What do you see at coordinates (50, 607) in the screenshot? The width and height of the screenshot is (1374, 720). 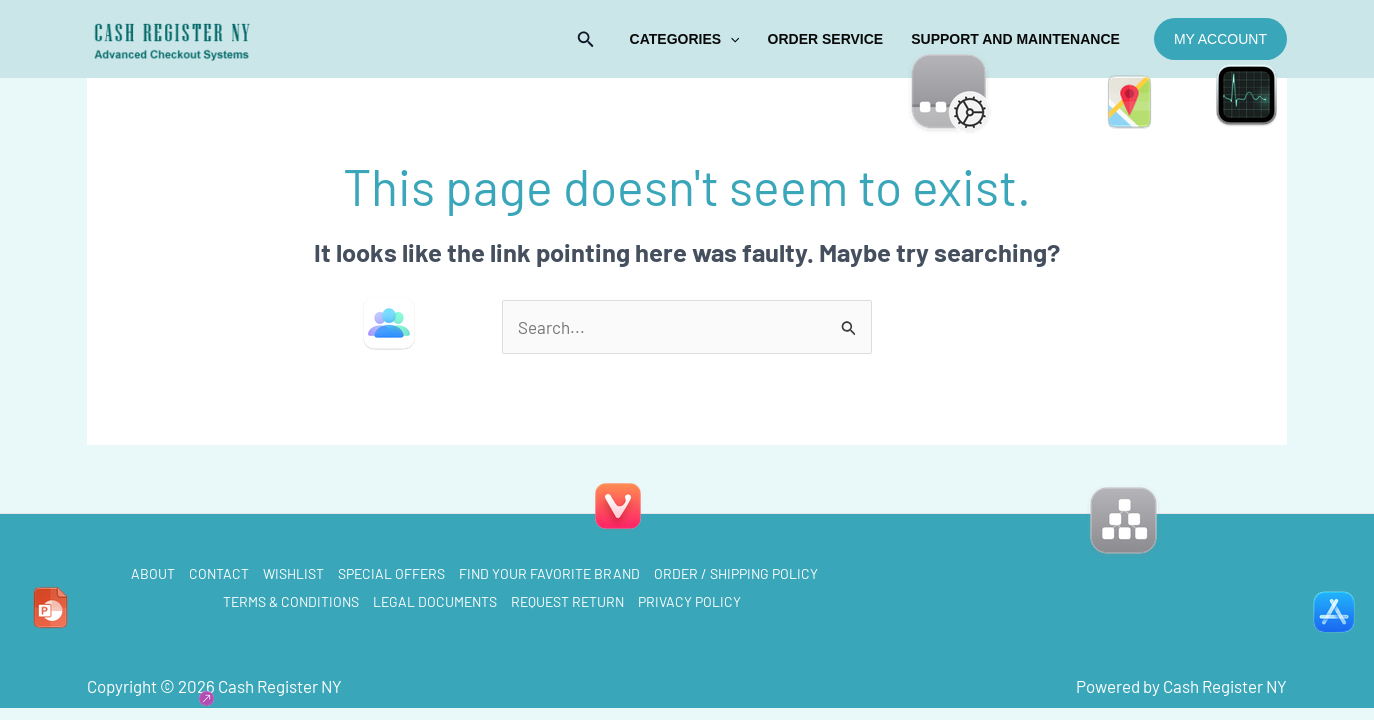 I see `open a PowerPoint presentation file` at bounding box center [50, 607].